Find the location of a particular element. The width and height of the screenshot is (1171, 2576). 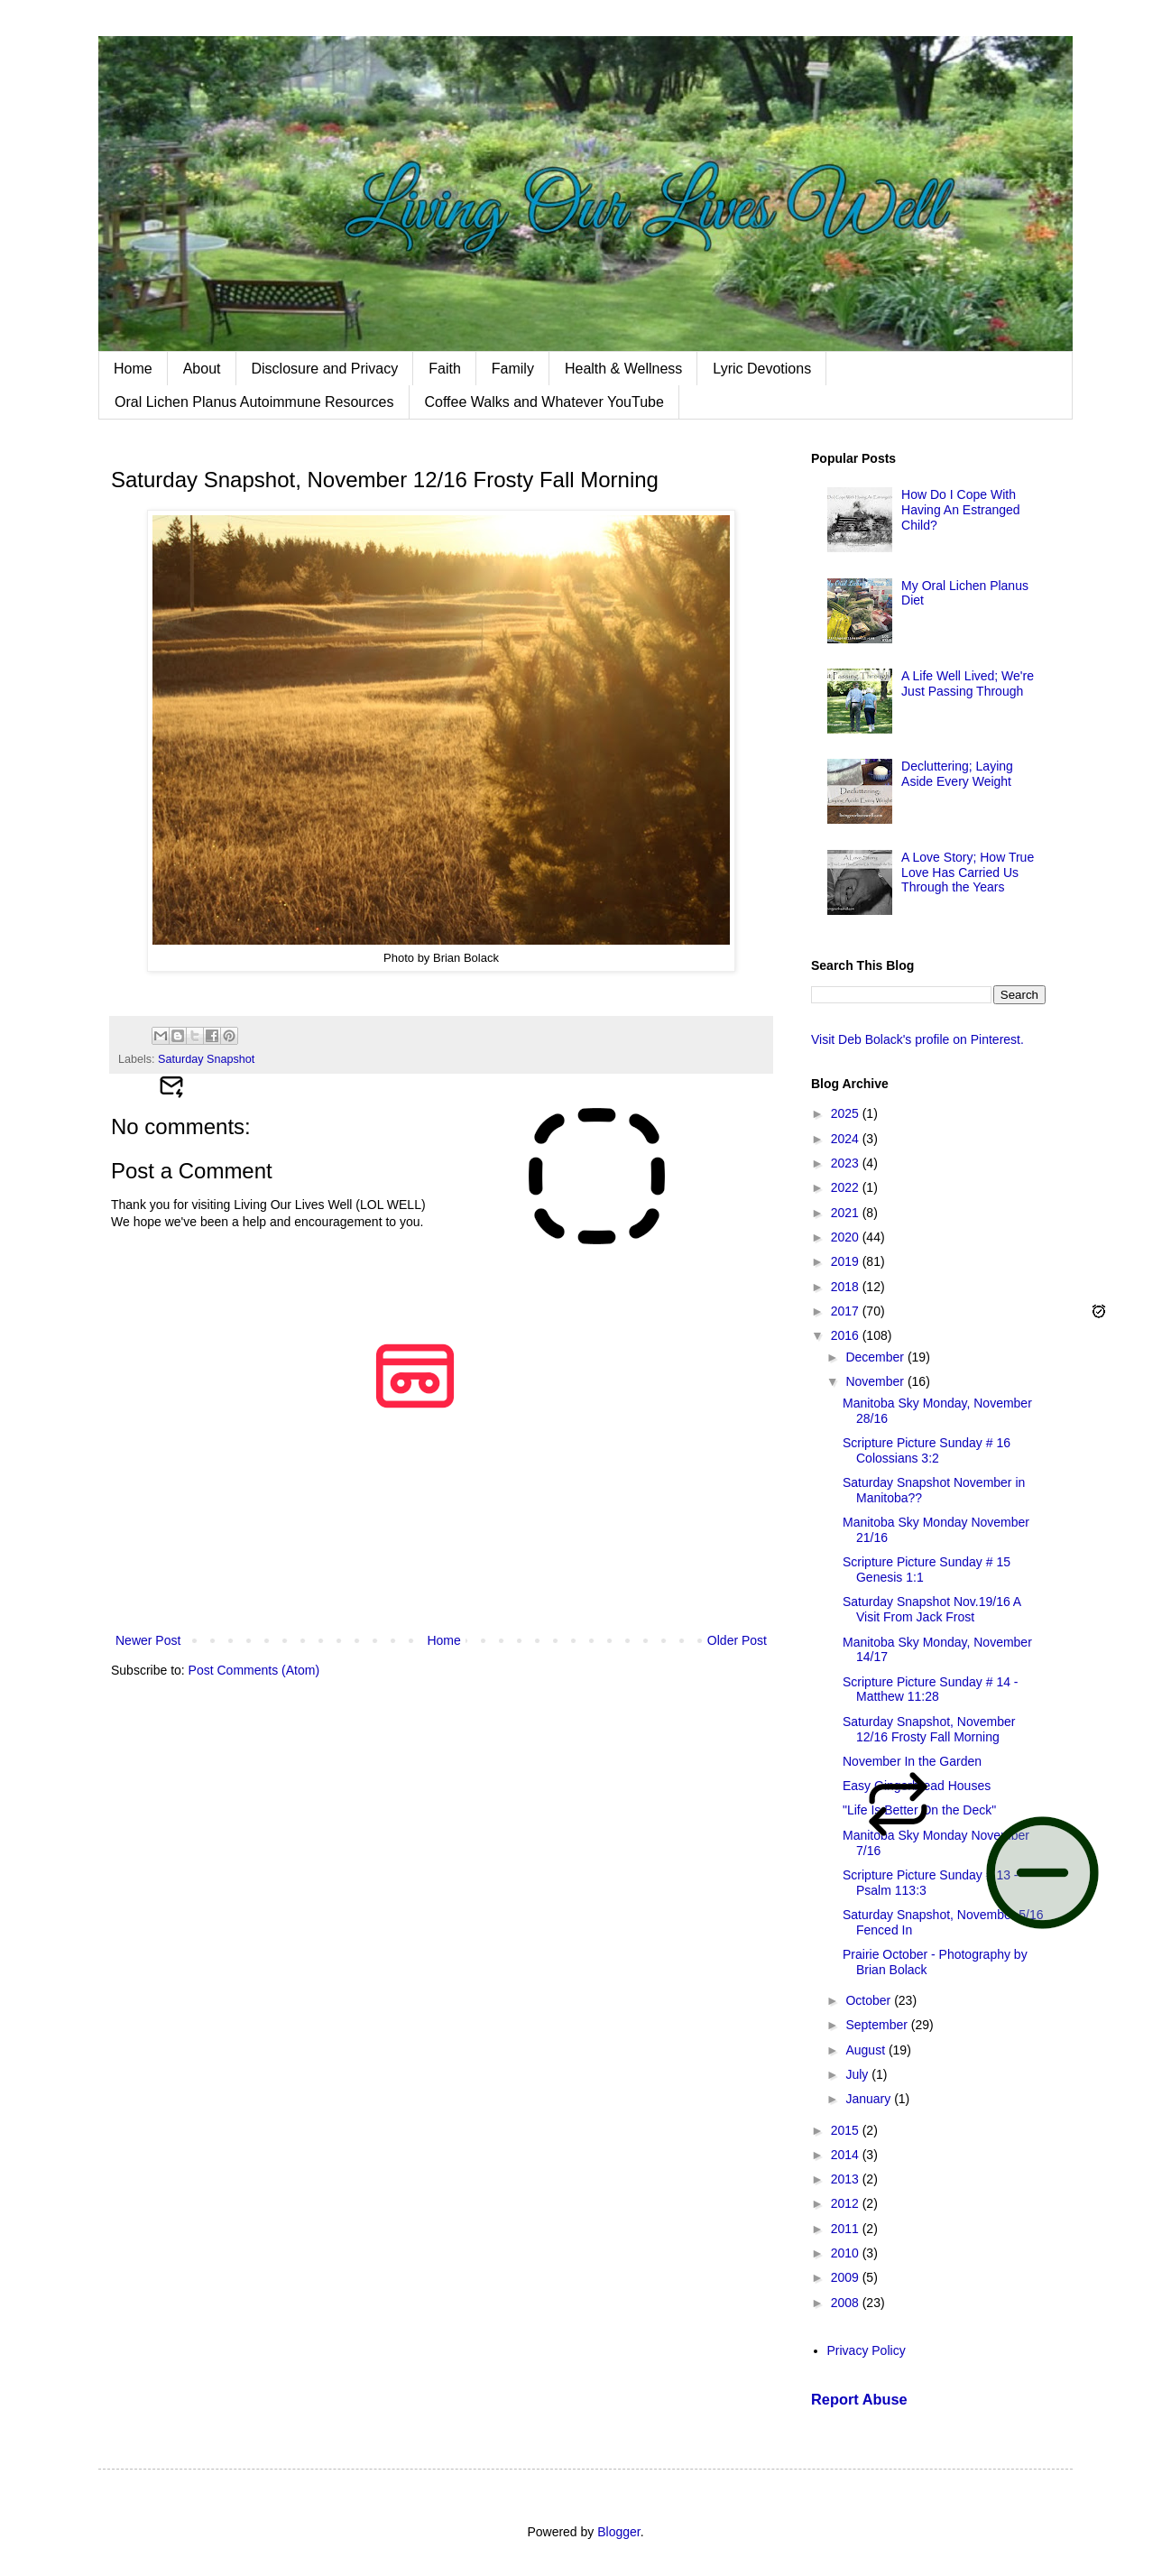

send message with high priority is located at coordinates (171, 1085).